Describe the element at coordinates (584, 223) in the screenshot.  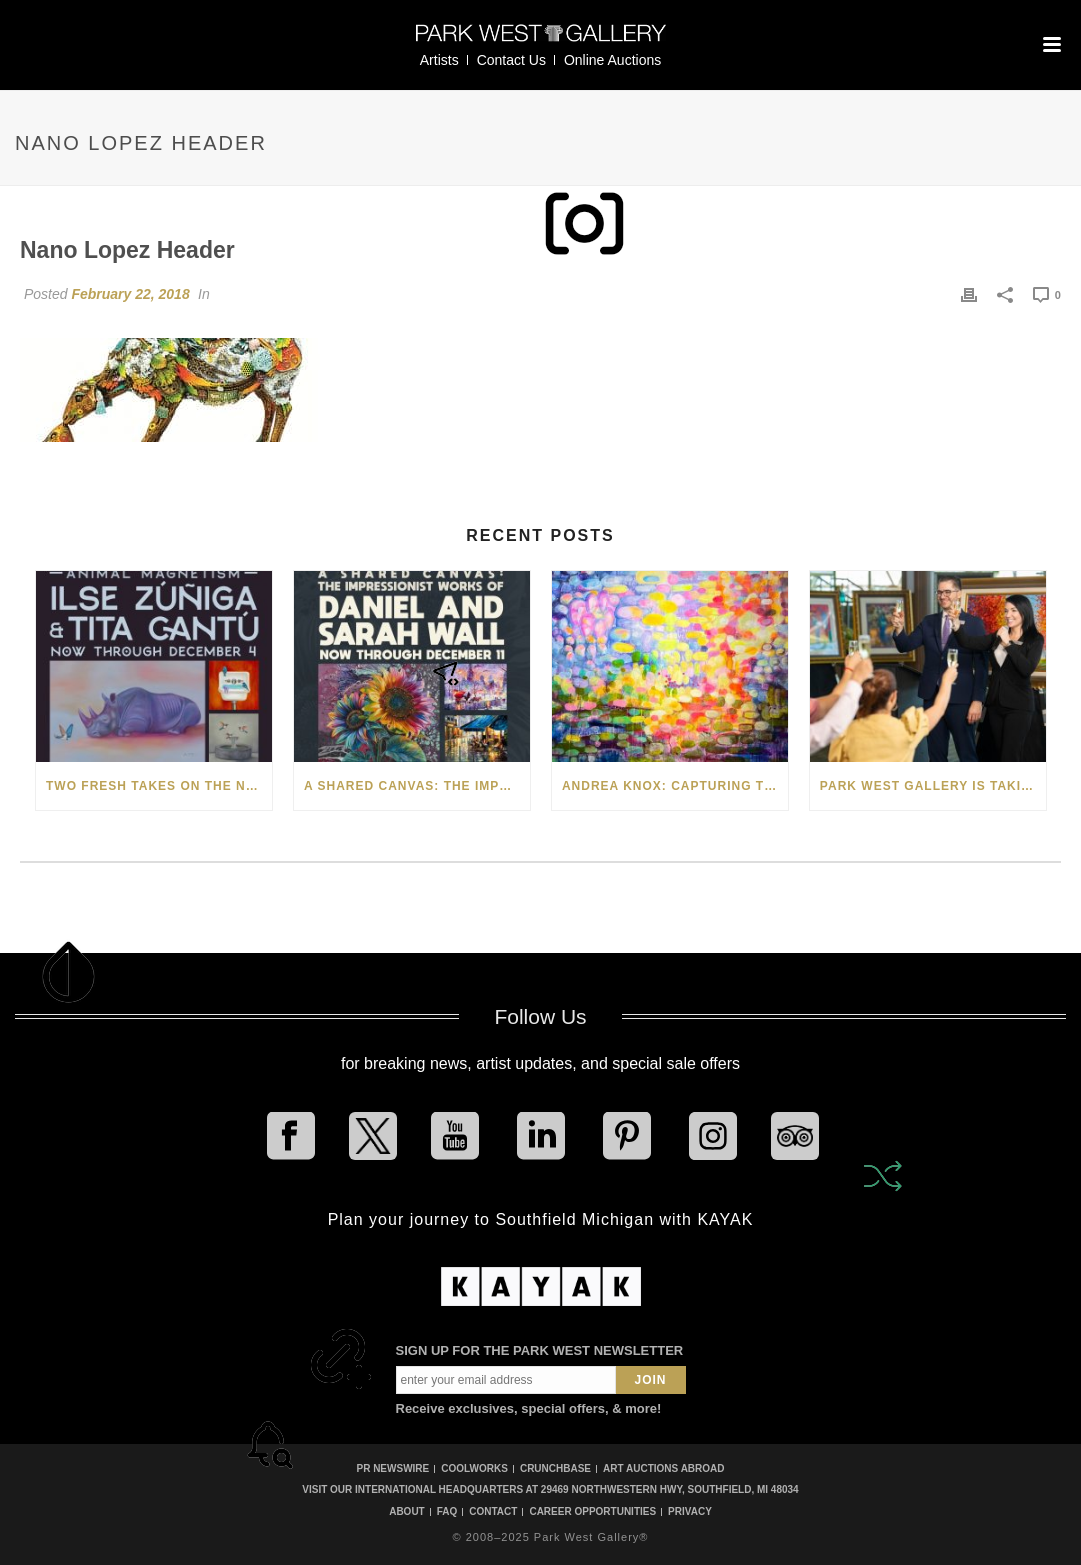
I see `access camera or photo capture settings` at that location.